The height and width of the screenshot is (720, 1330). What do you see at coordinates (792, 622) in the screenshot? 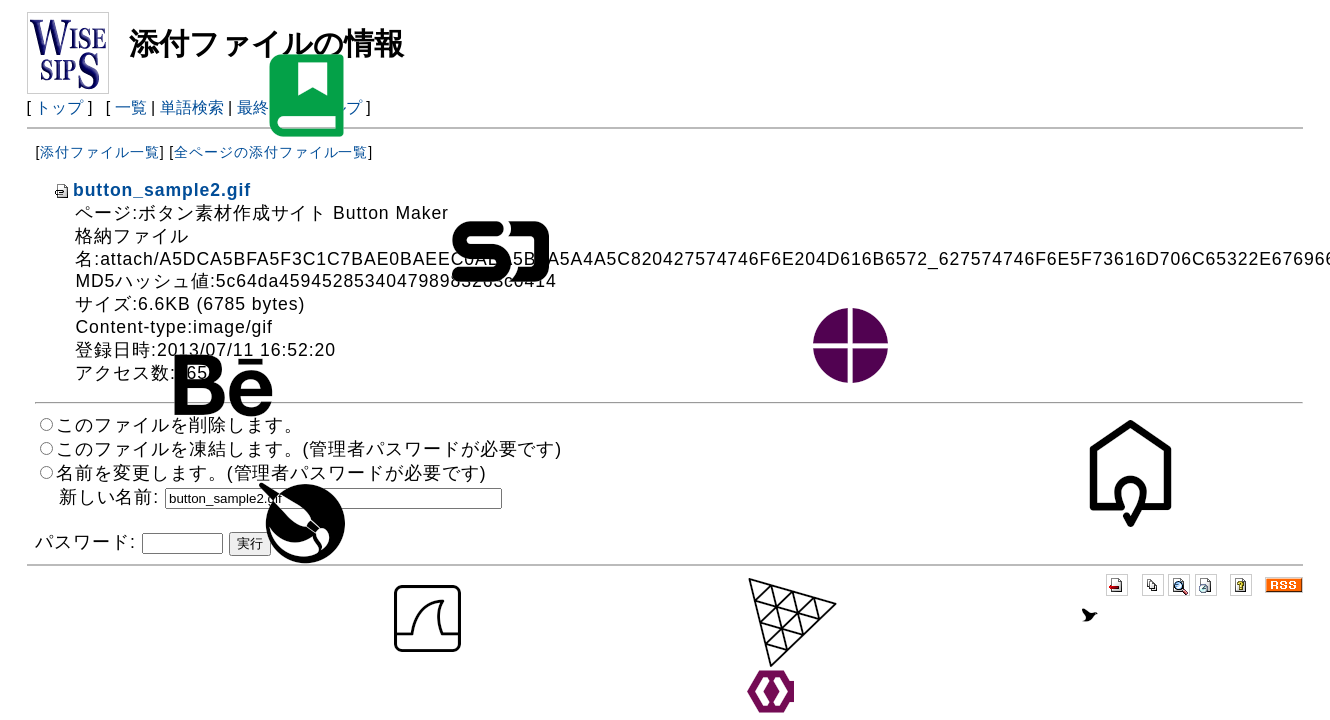
I see `three.js library or project branding` at bounding box center [792, 622].